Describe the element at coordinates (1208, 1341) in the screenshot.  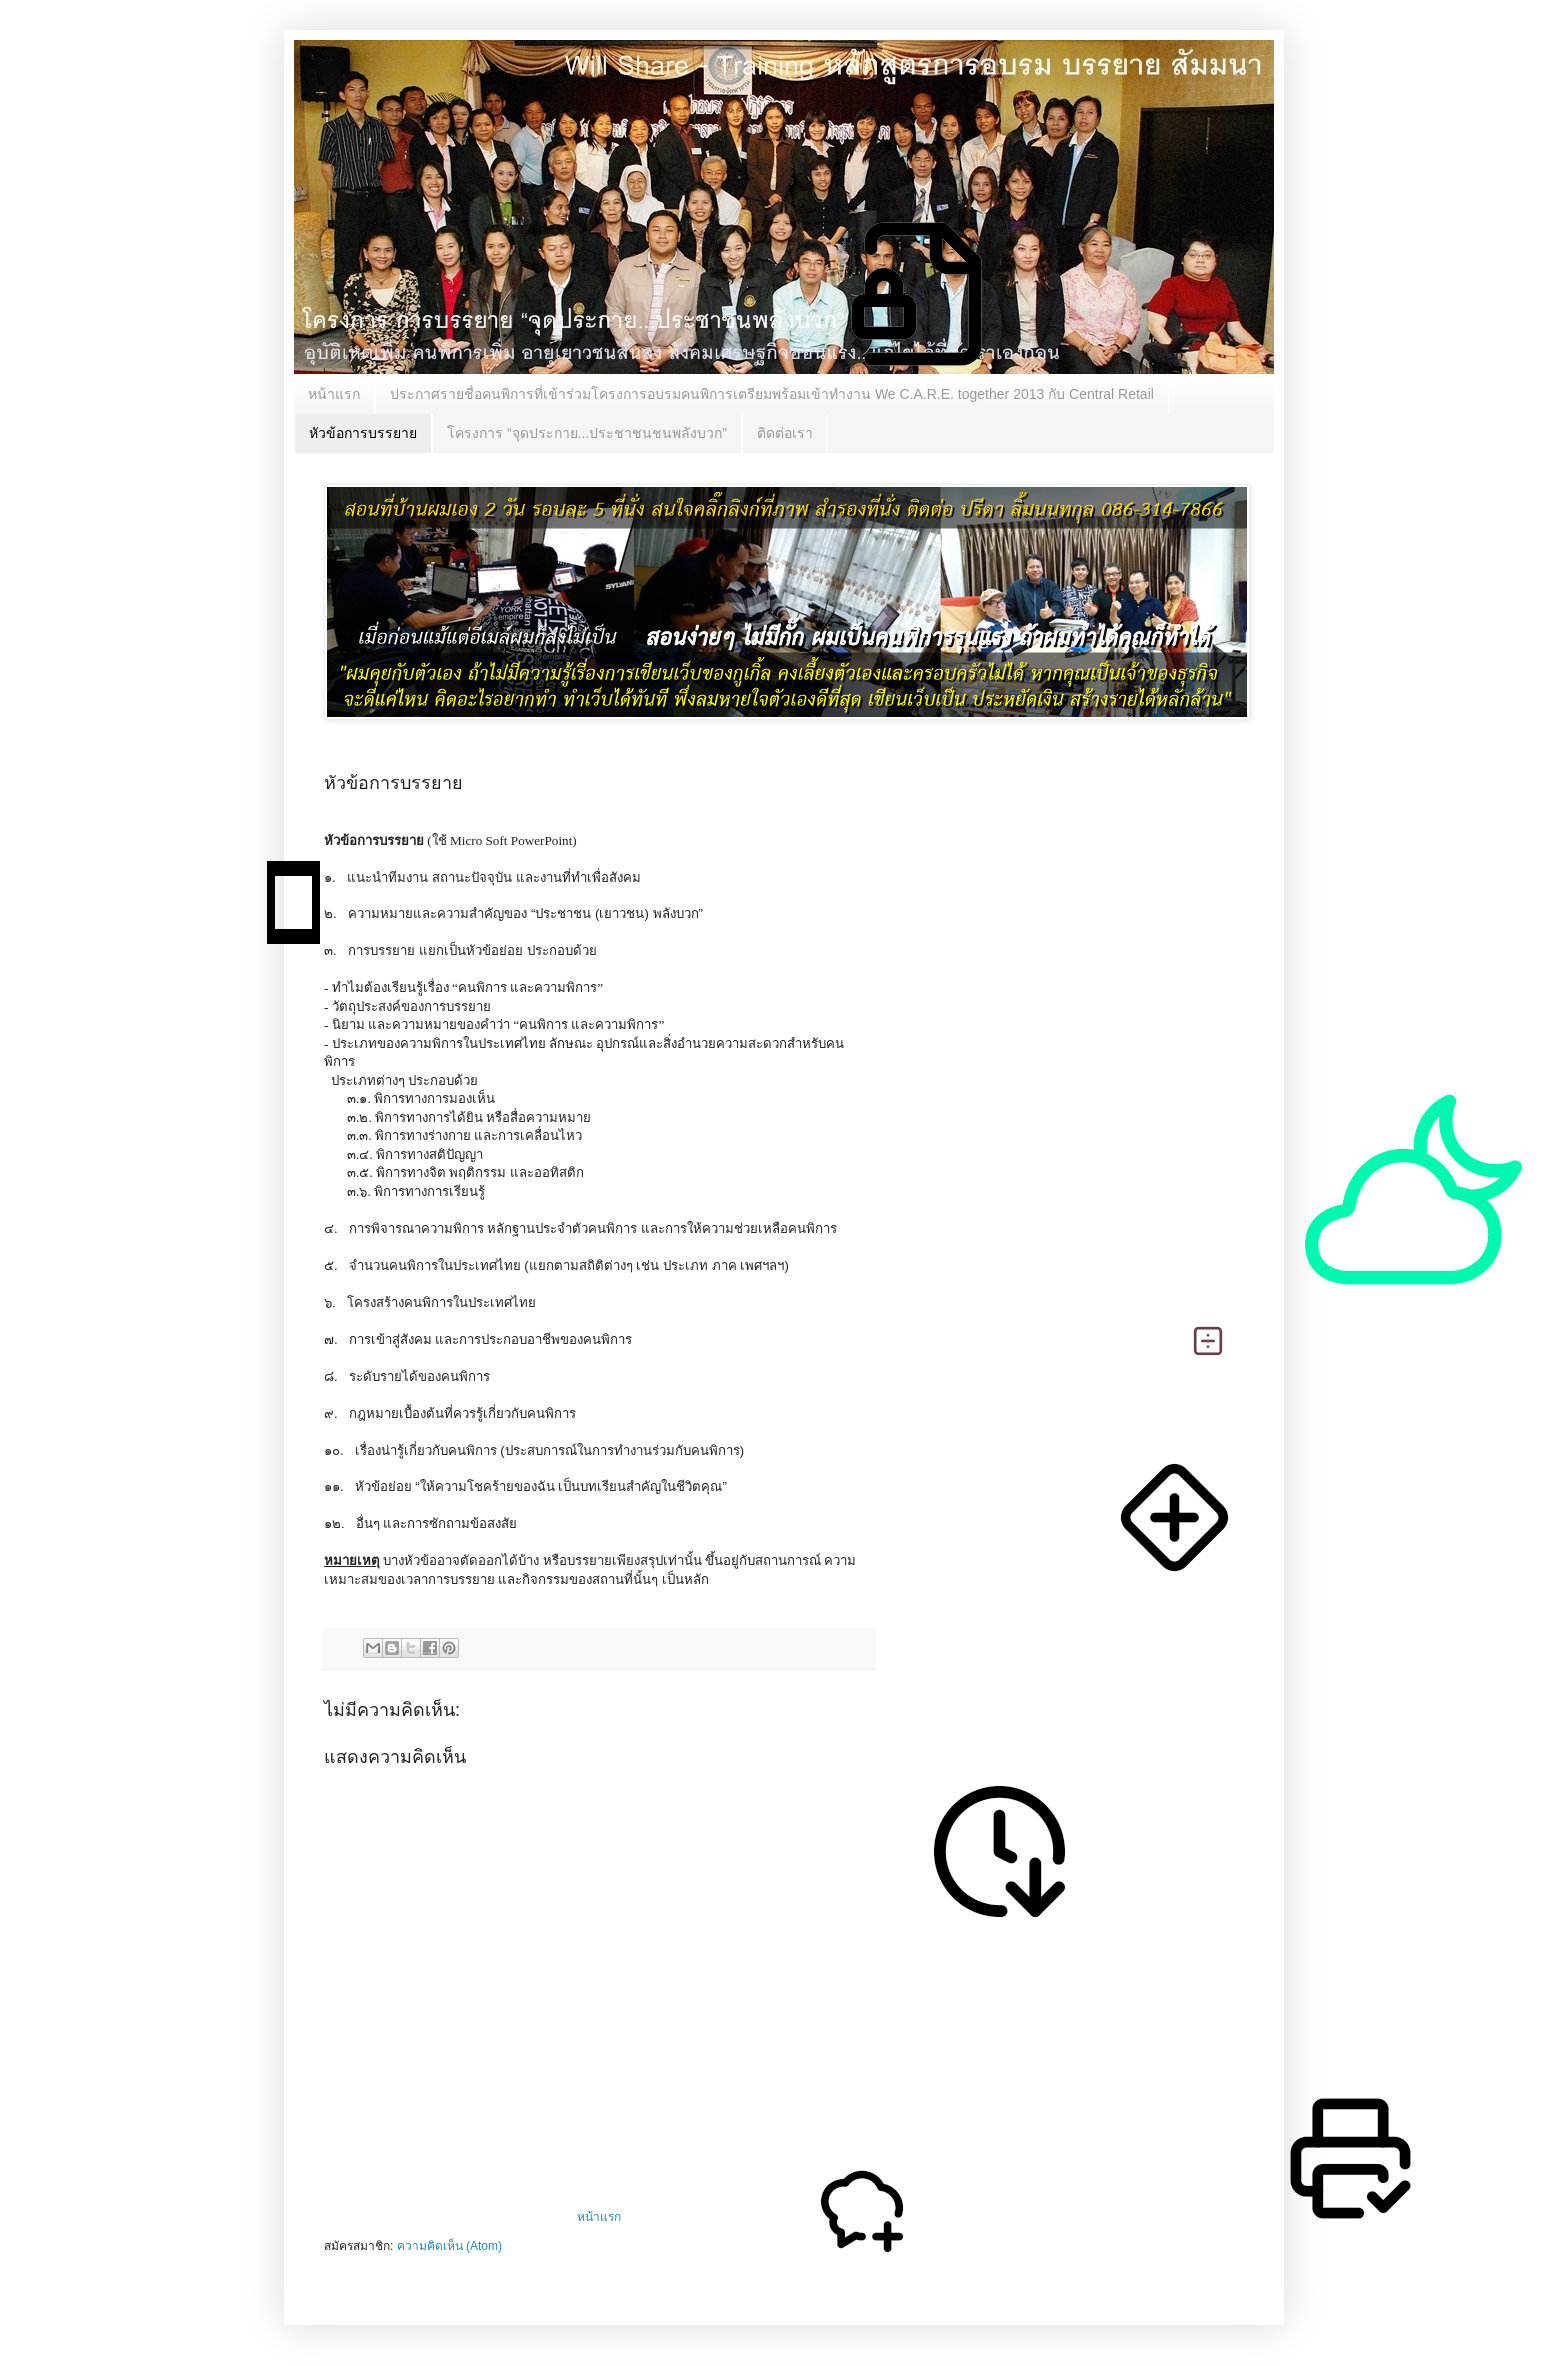
I see `perform a division calculation` at that location.